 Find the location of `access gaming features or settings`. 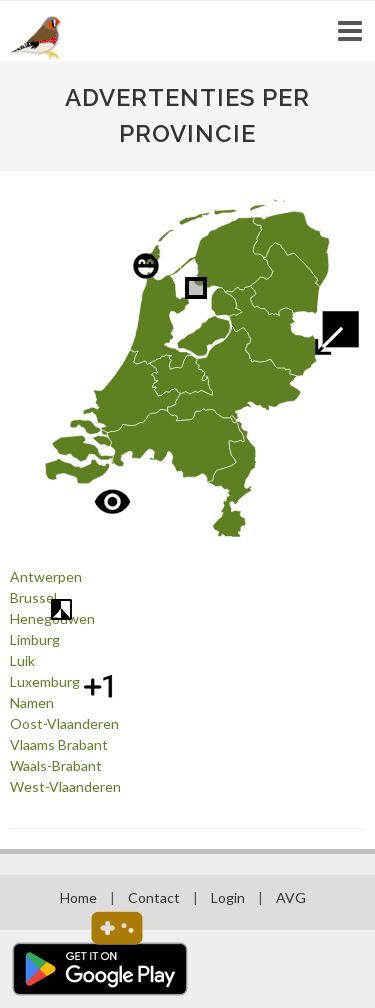

access gaming features or settings is located at coordinates (117, 928).